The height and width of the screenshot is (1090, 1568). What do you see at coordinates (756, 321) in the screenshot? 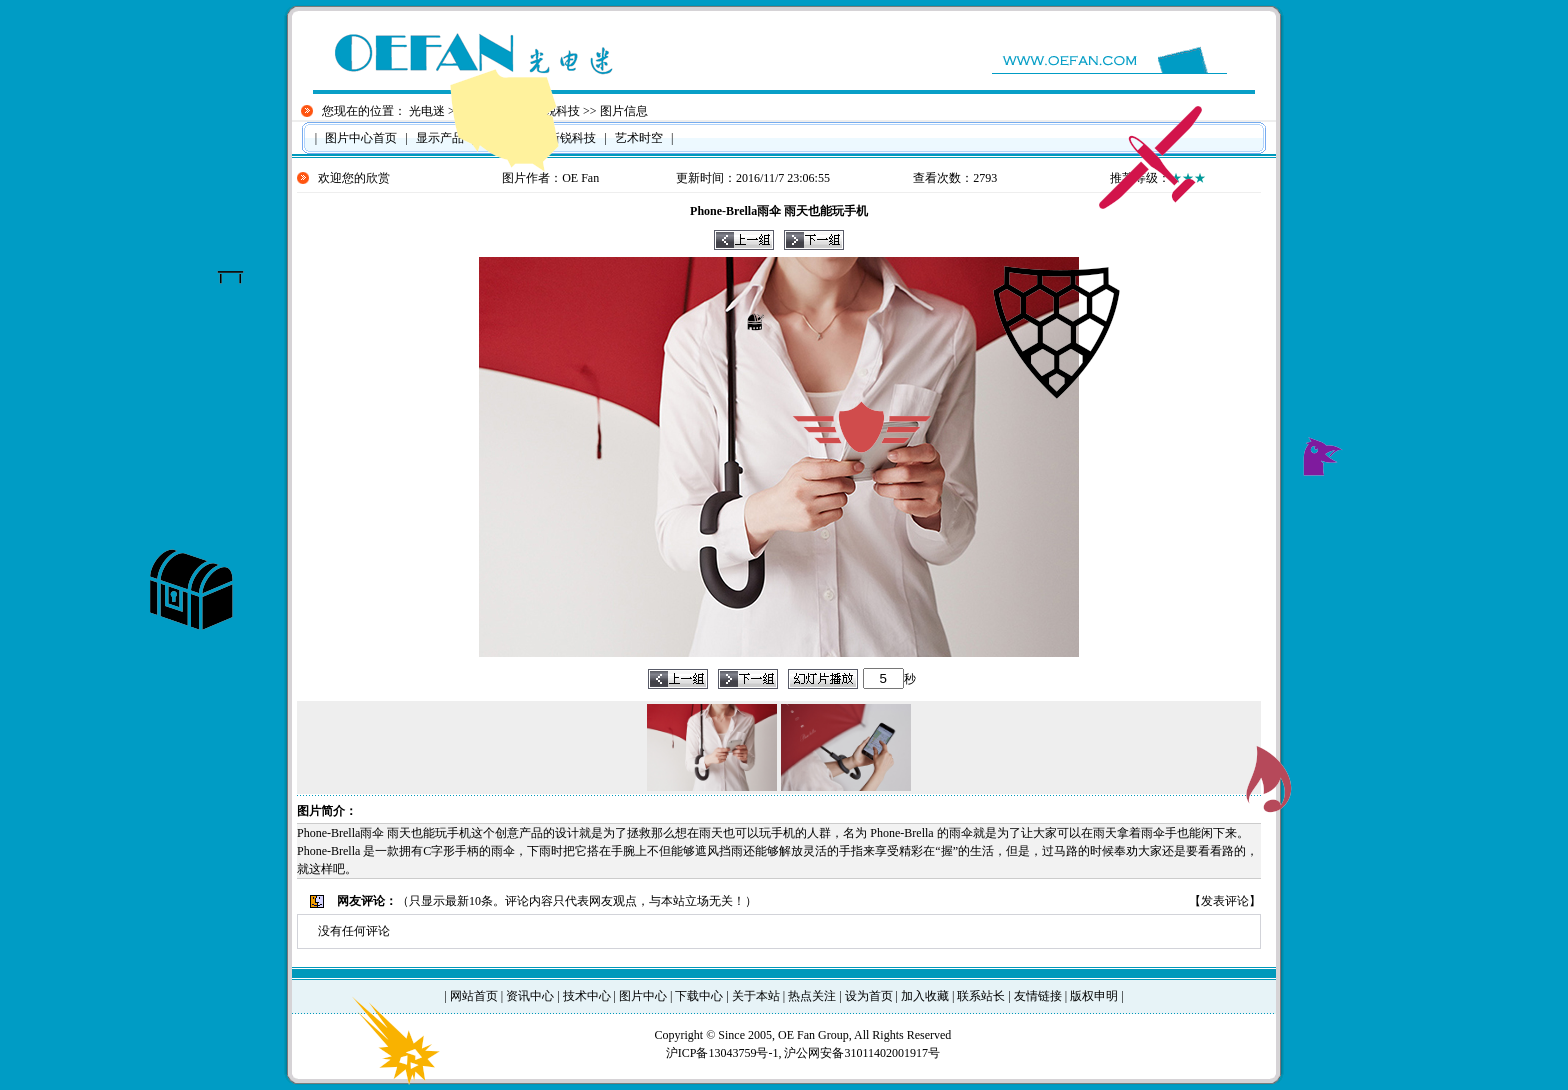
I see `access astronomy or stargazing features` at bounding box center [756, 321].